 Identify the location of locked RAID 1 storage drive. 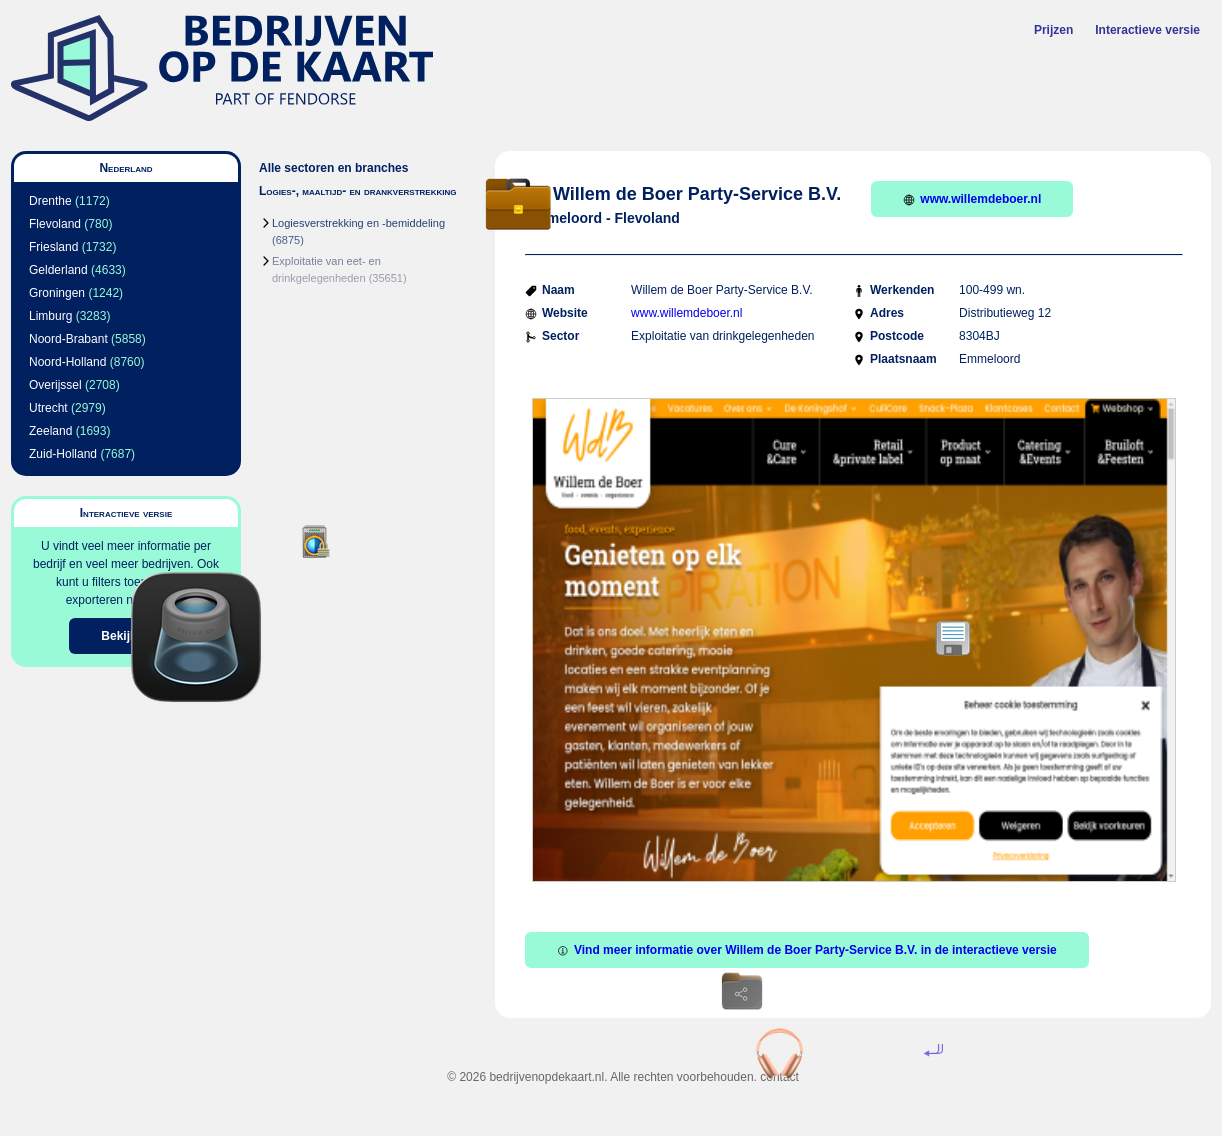
(314, 541).